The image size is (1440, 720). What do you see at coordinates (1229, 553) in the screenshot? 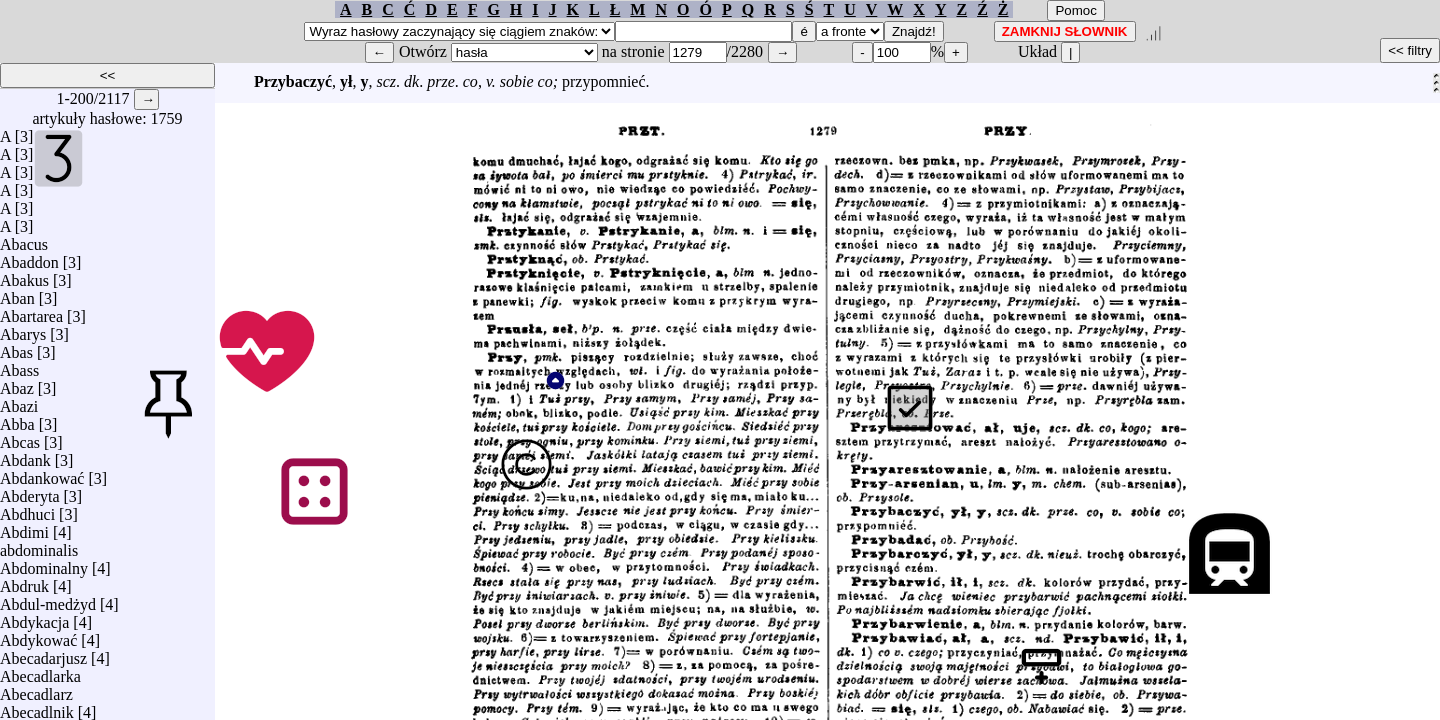
I see `view subway or metro transit options` at bounding box center [1229, 553].